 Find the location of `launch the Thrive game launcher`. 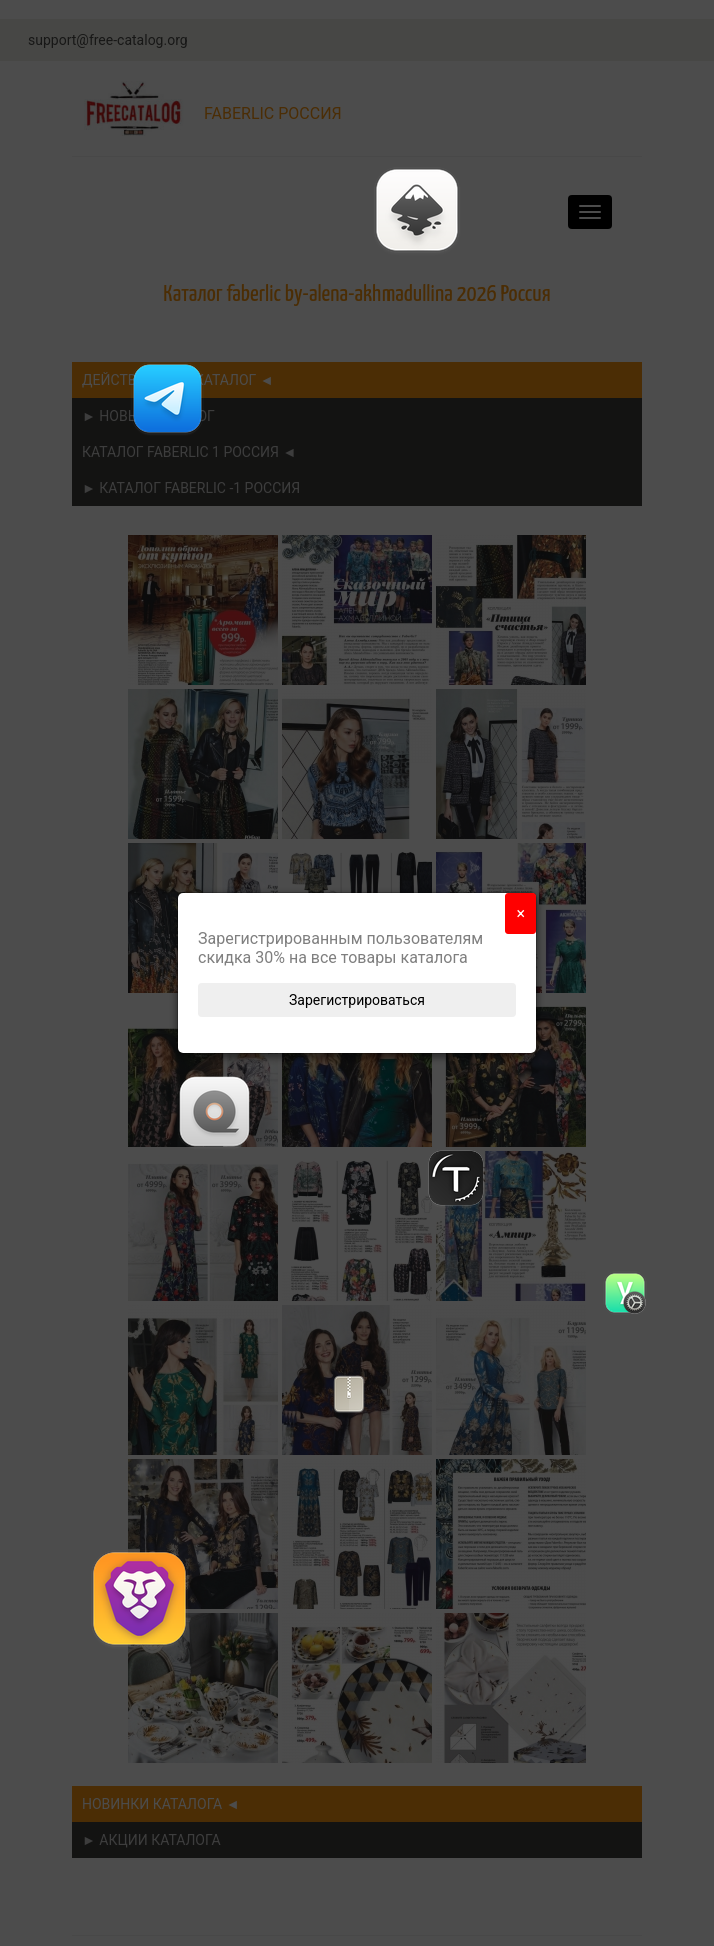

launch the Thrive game launcher is located at coordinates (456, 1178).